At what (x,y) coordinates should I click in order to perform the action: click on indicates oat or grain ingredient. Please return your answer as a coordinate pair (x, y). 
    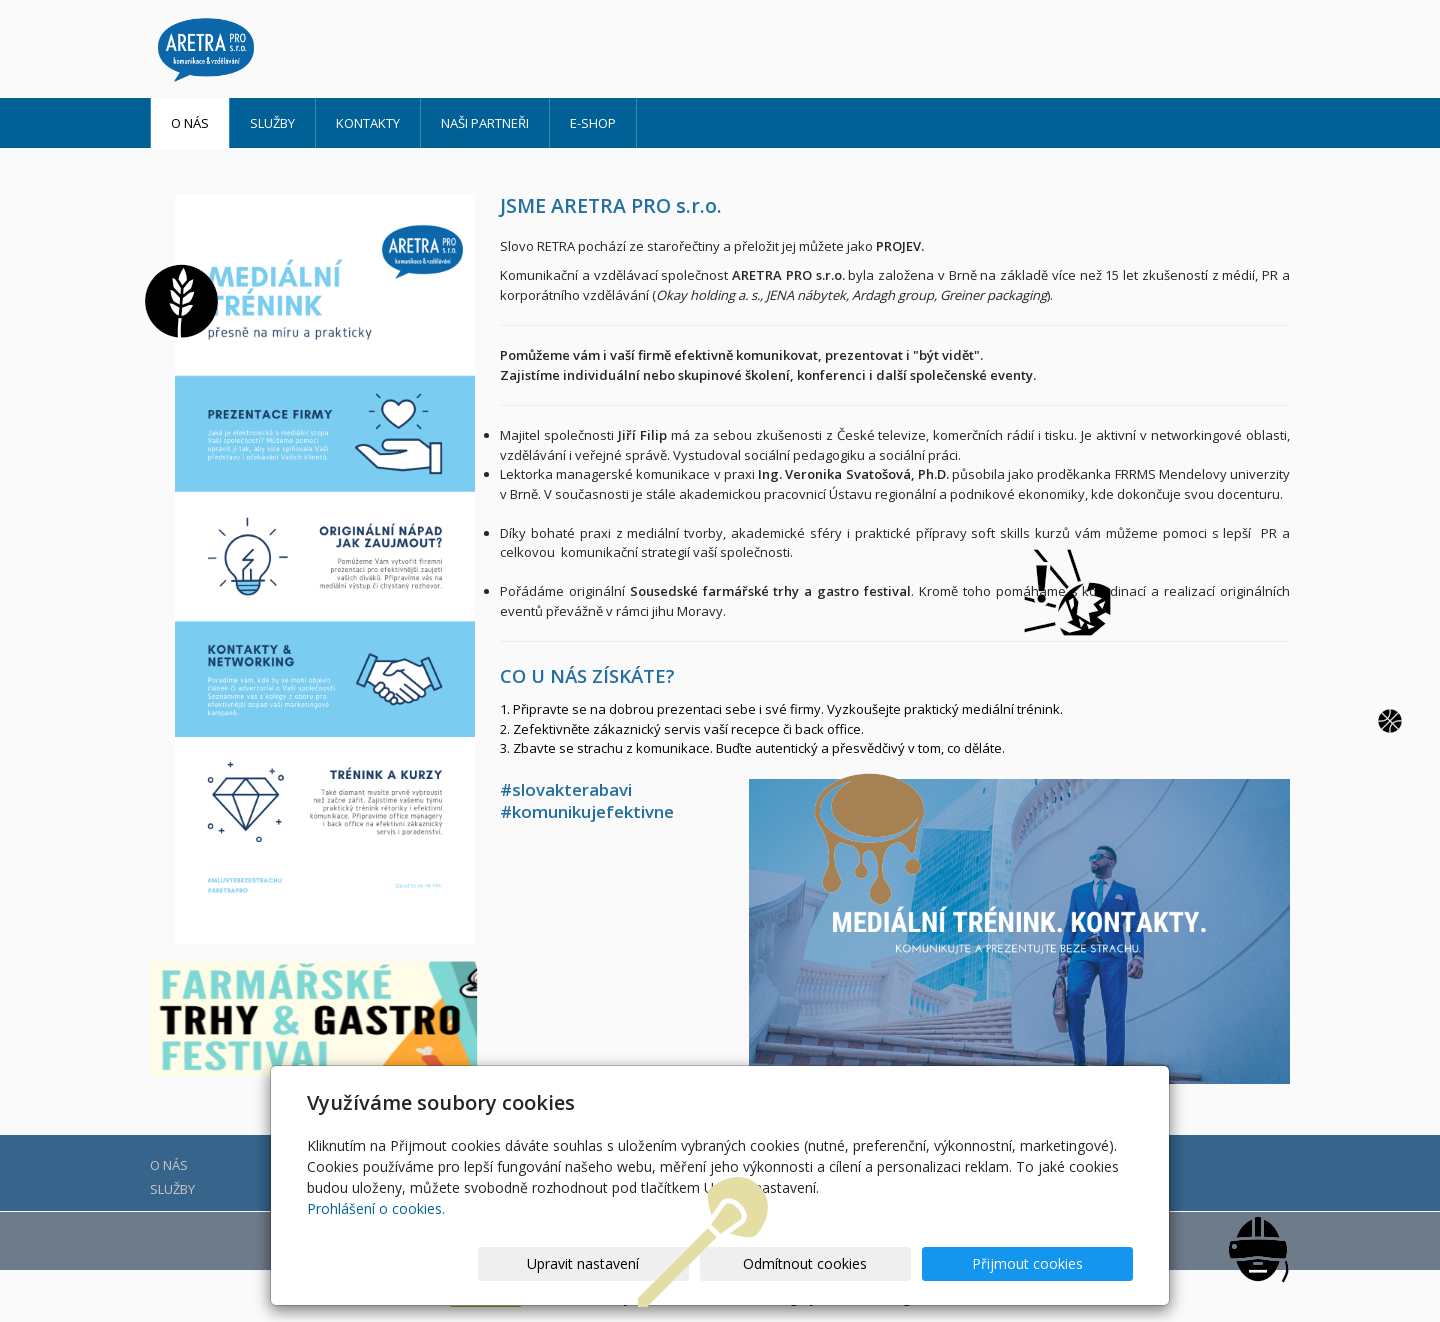
    Looking at the image, I should click on (181, 300).